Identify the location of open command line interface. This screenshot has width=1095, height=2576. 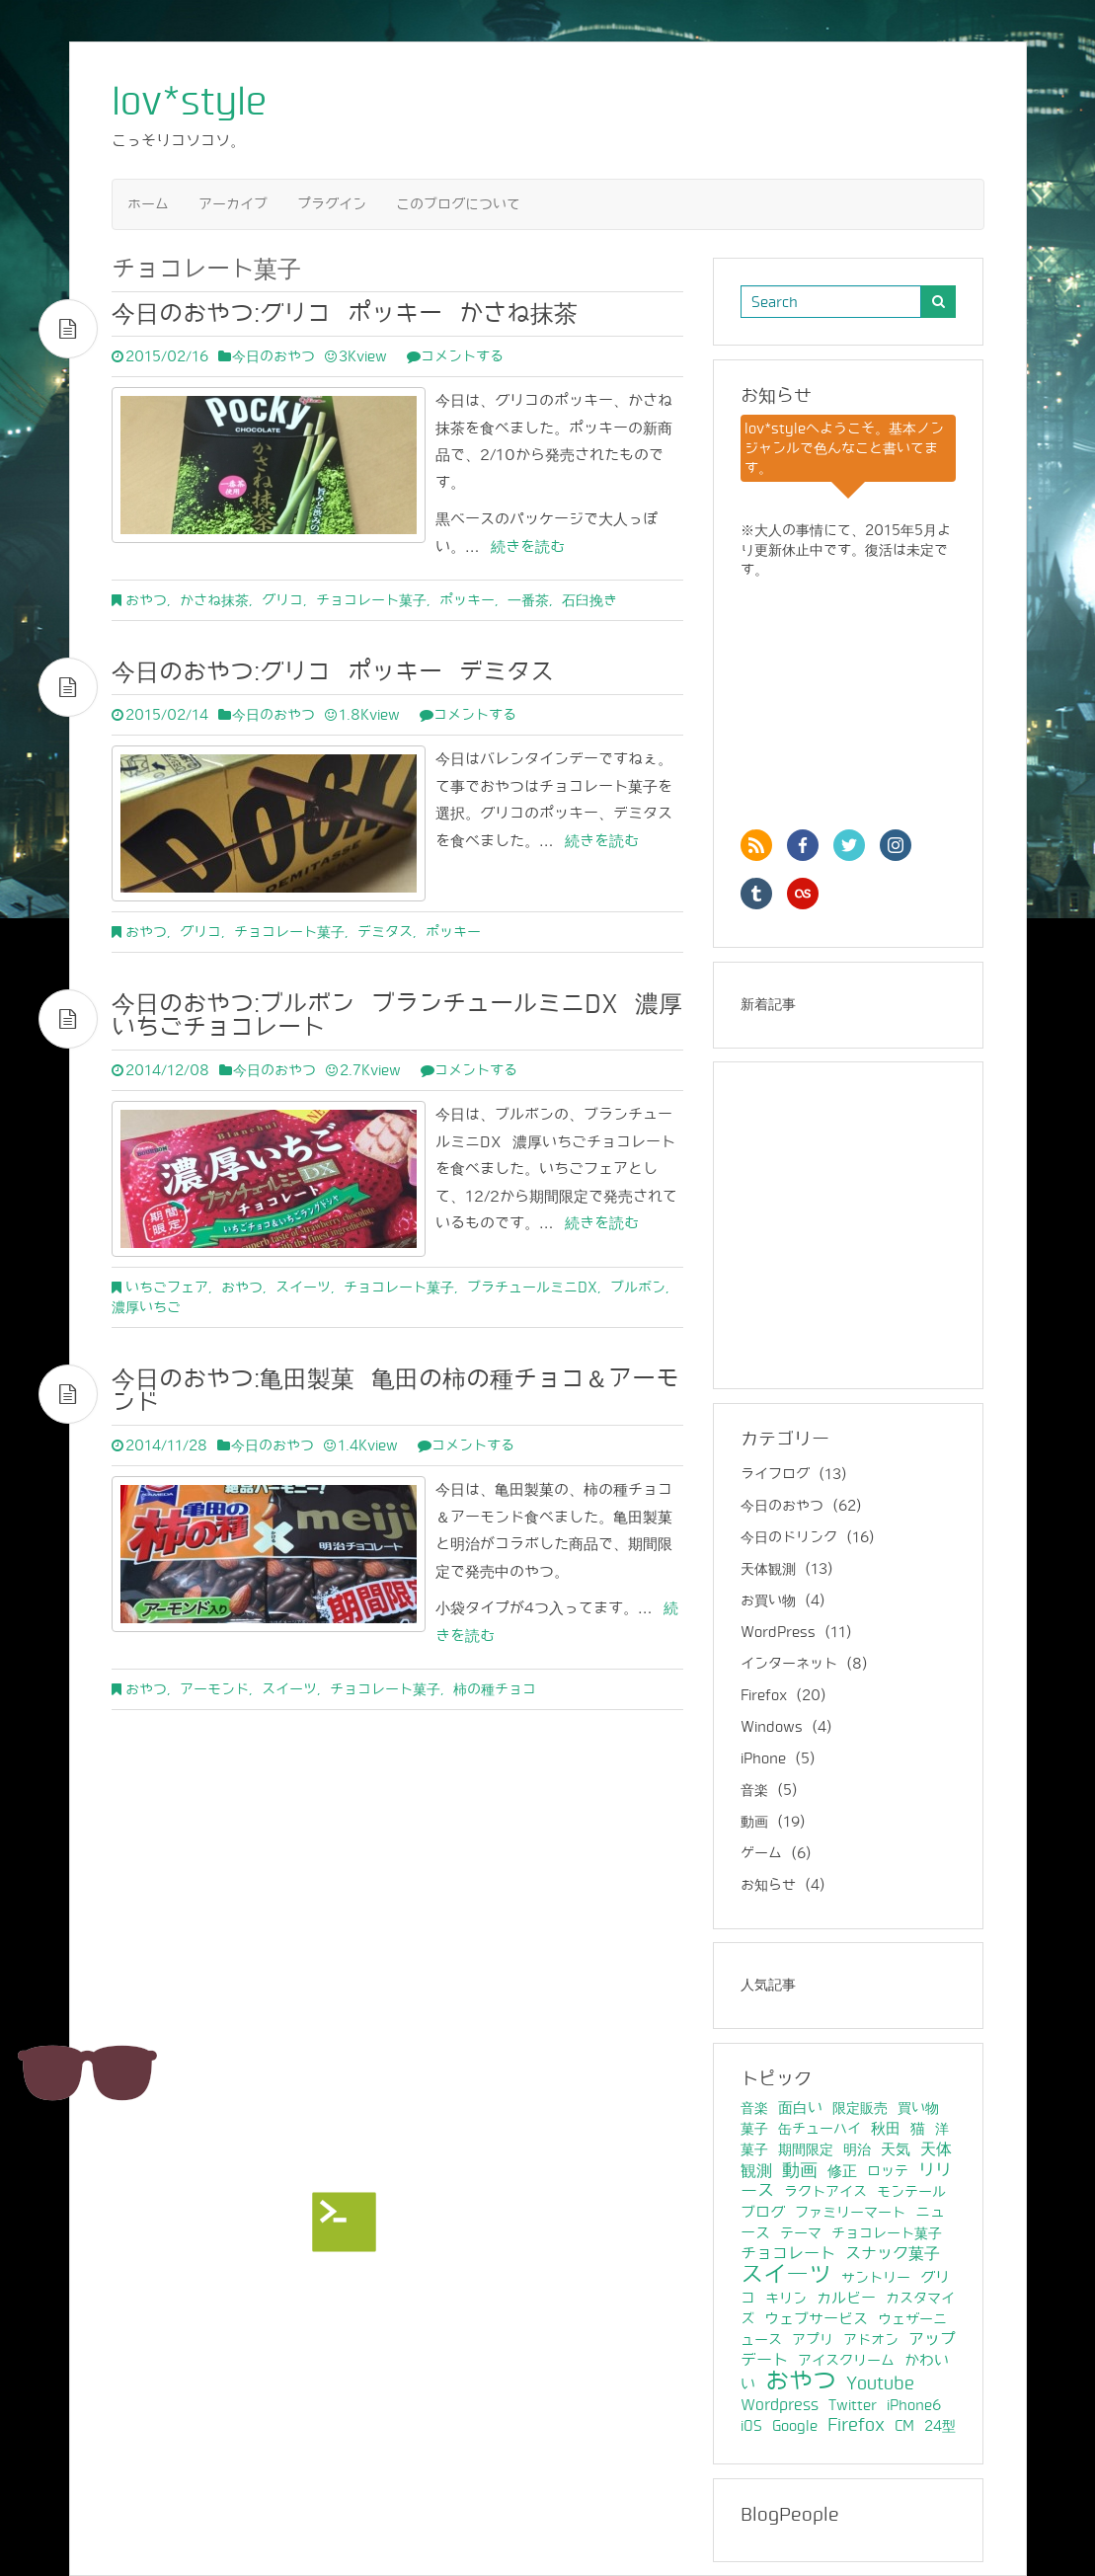
(344, 2222).